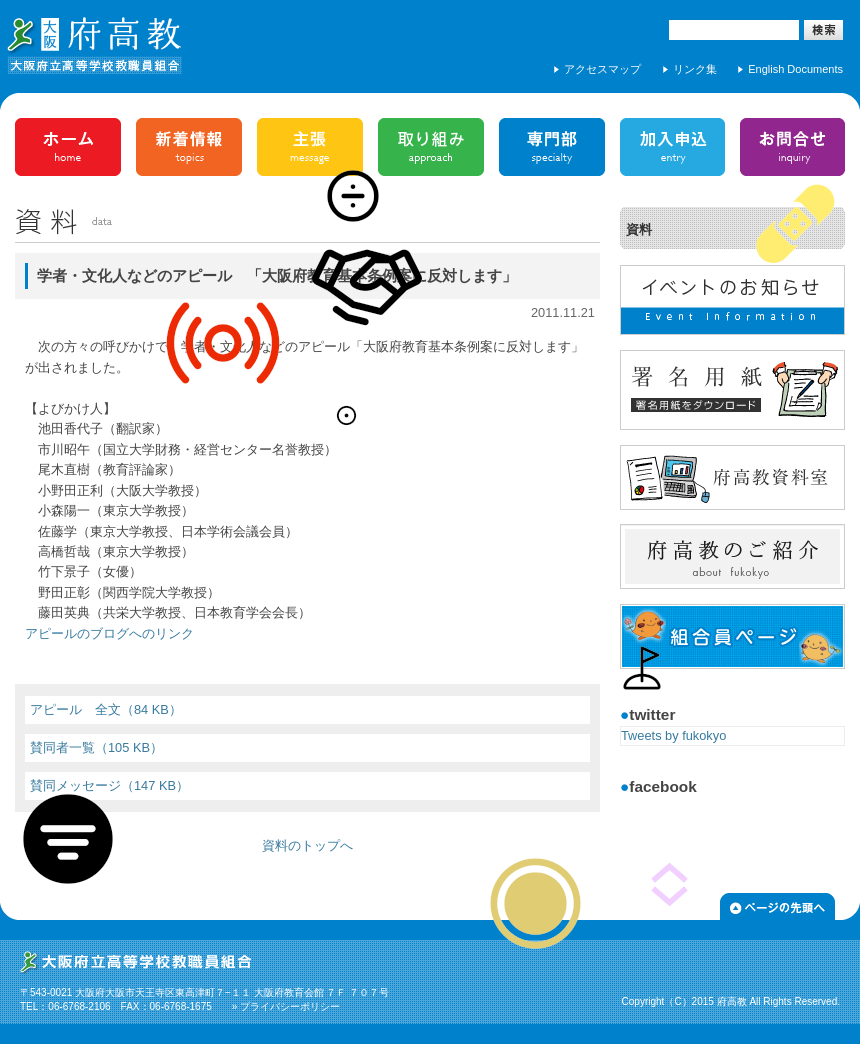 The width and height of the screenshot is (860, 1044). What do you see at coordinates (795, 224) in the screenshot?
I see `access first aid or medical help` at bounding box center [795, 224].